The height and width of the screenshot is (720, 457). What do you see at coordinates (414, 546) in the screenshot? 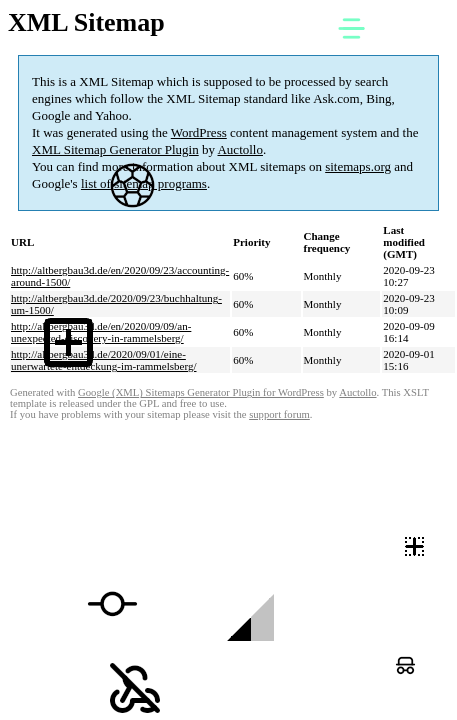
I see `apply inner borders to selected cells` at bounding box center [414, 546].